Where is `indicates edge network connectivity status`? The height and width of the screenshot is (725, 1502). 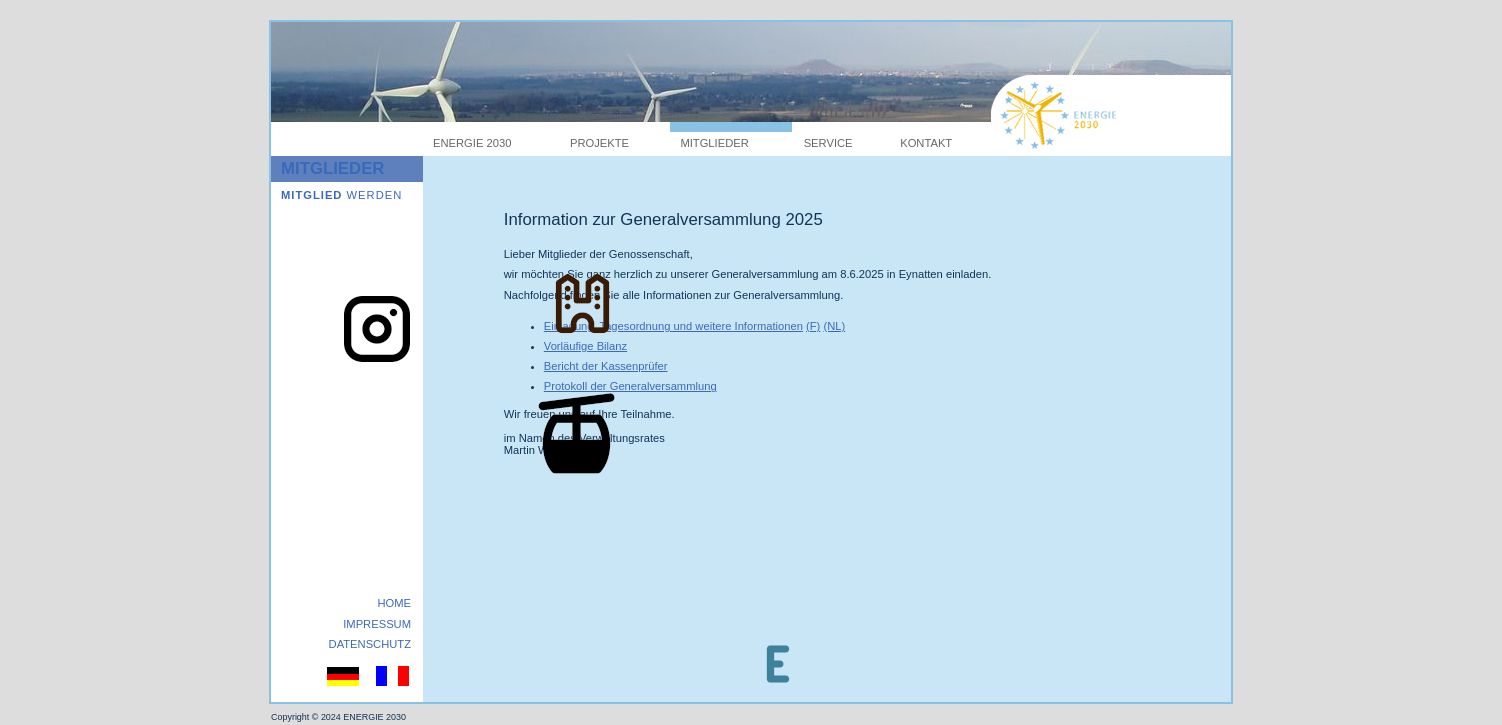
indicates edge network connectivity status is located at coordinates (778, 664).